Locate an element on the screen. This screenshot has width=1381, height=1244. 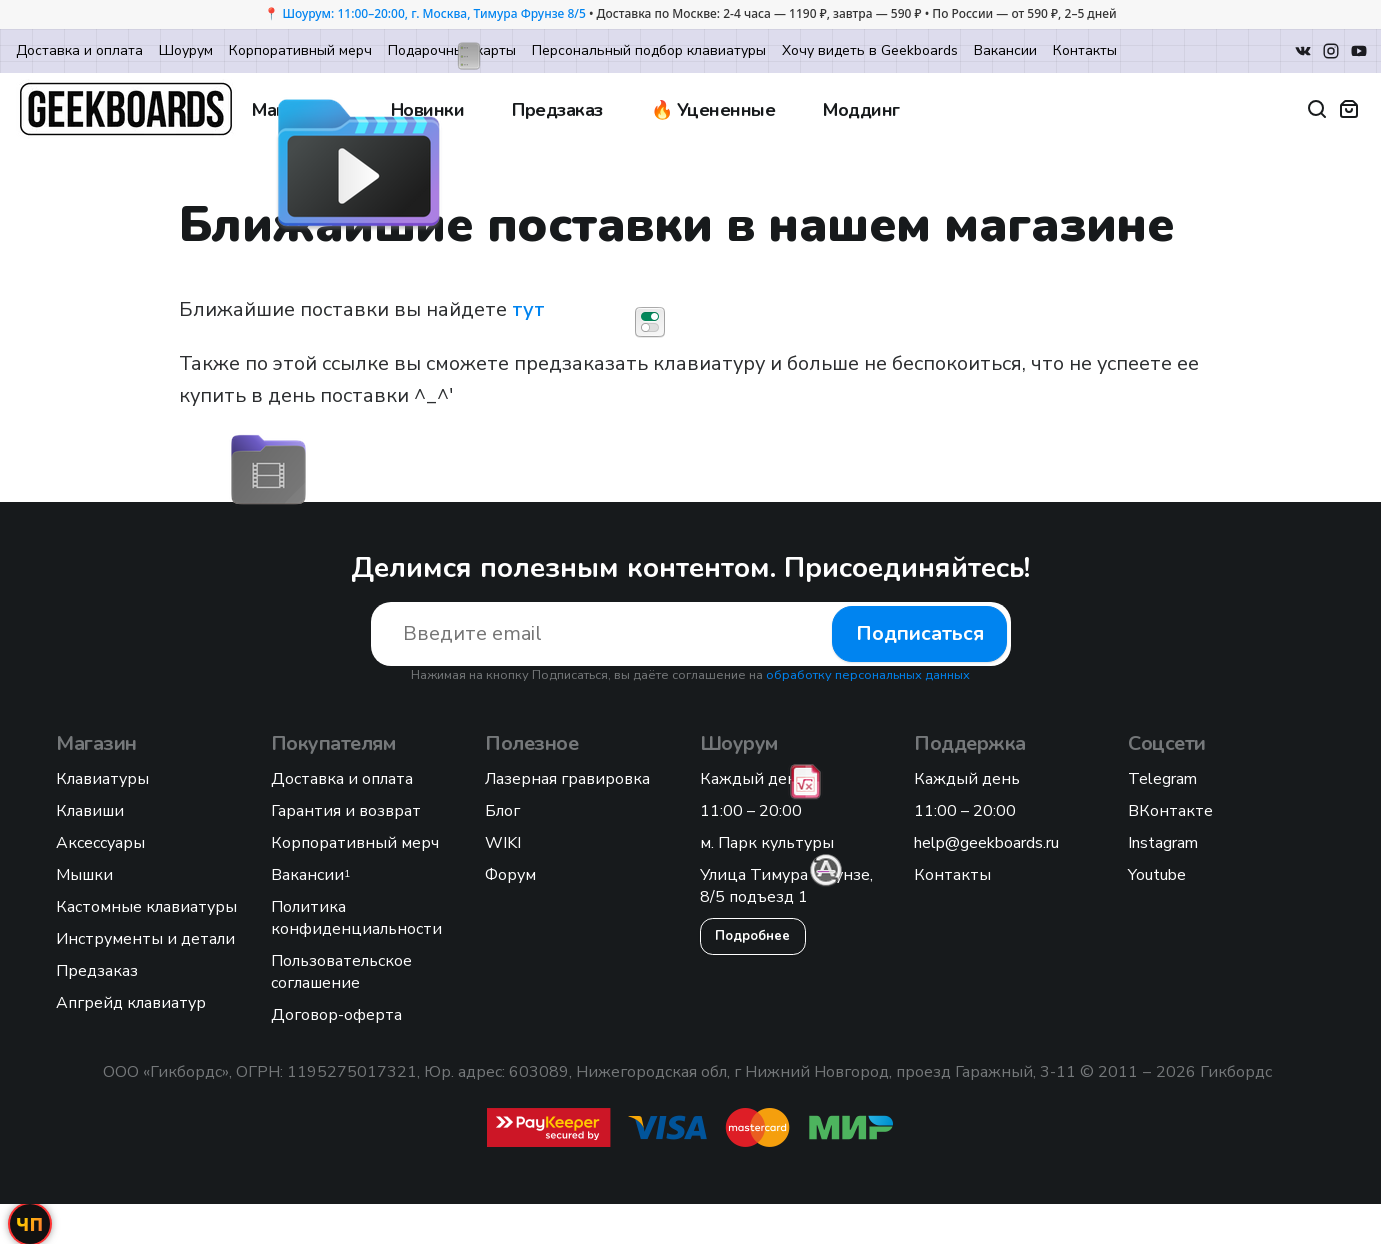
open your videos folder is located at coordinates (268, 469).